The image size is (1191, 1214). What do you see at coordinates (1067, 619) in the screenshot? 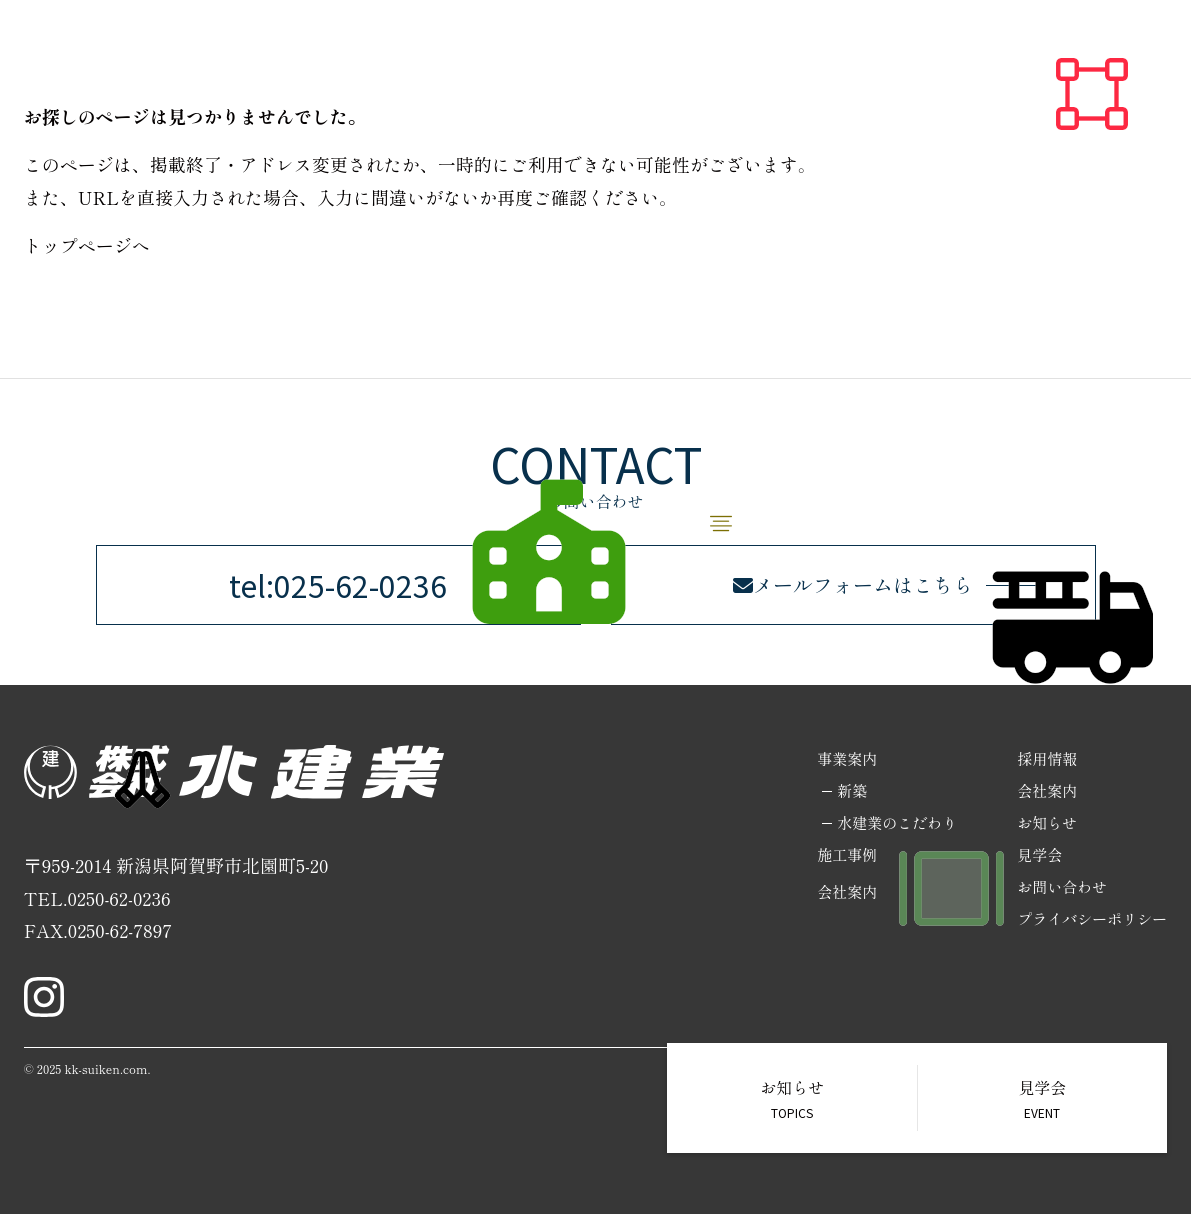
I see `indicates emergency services or fire department` at bounding box center [1067, 619].